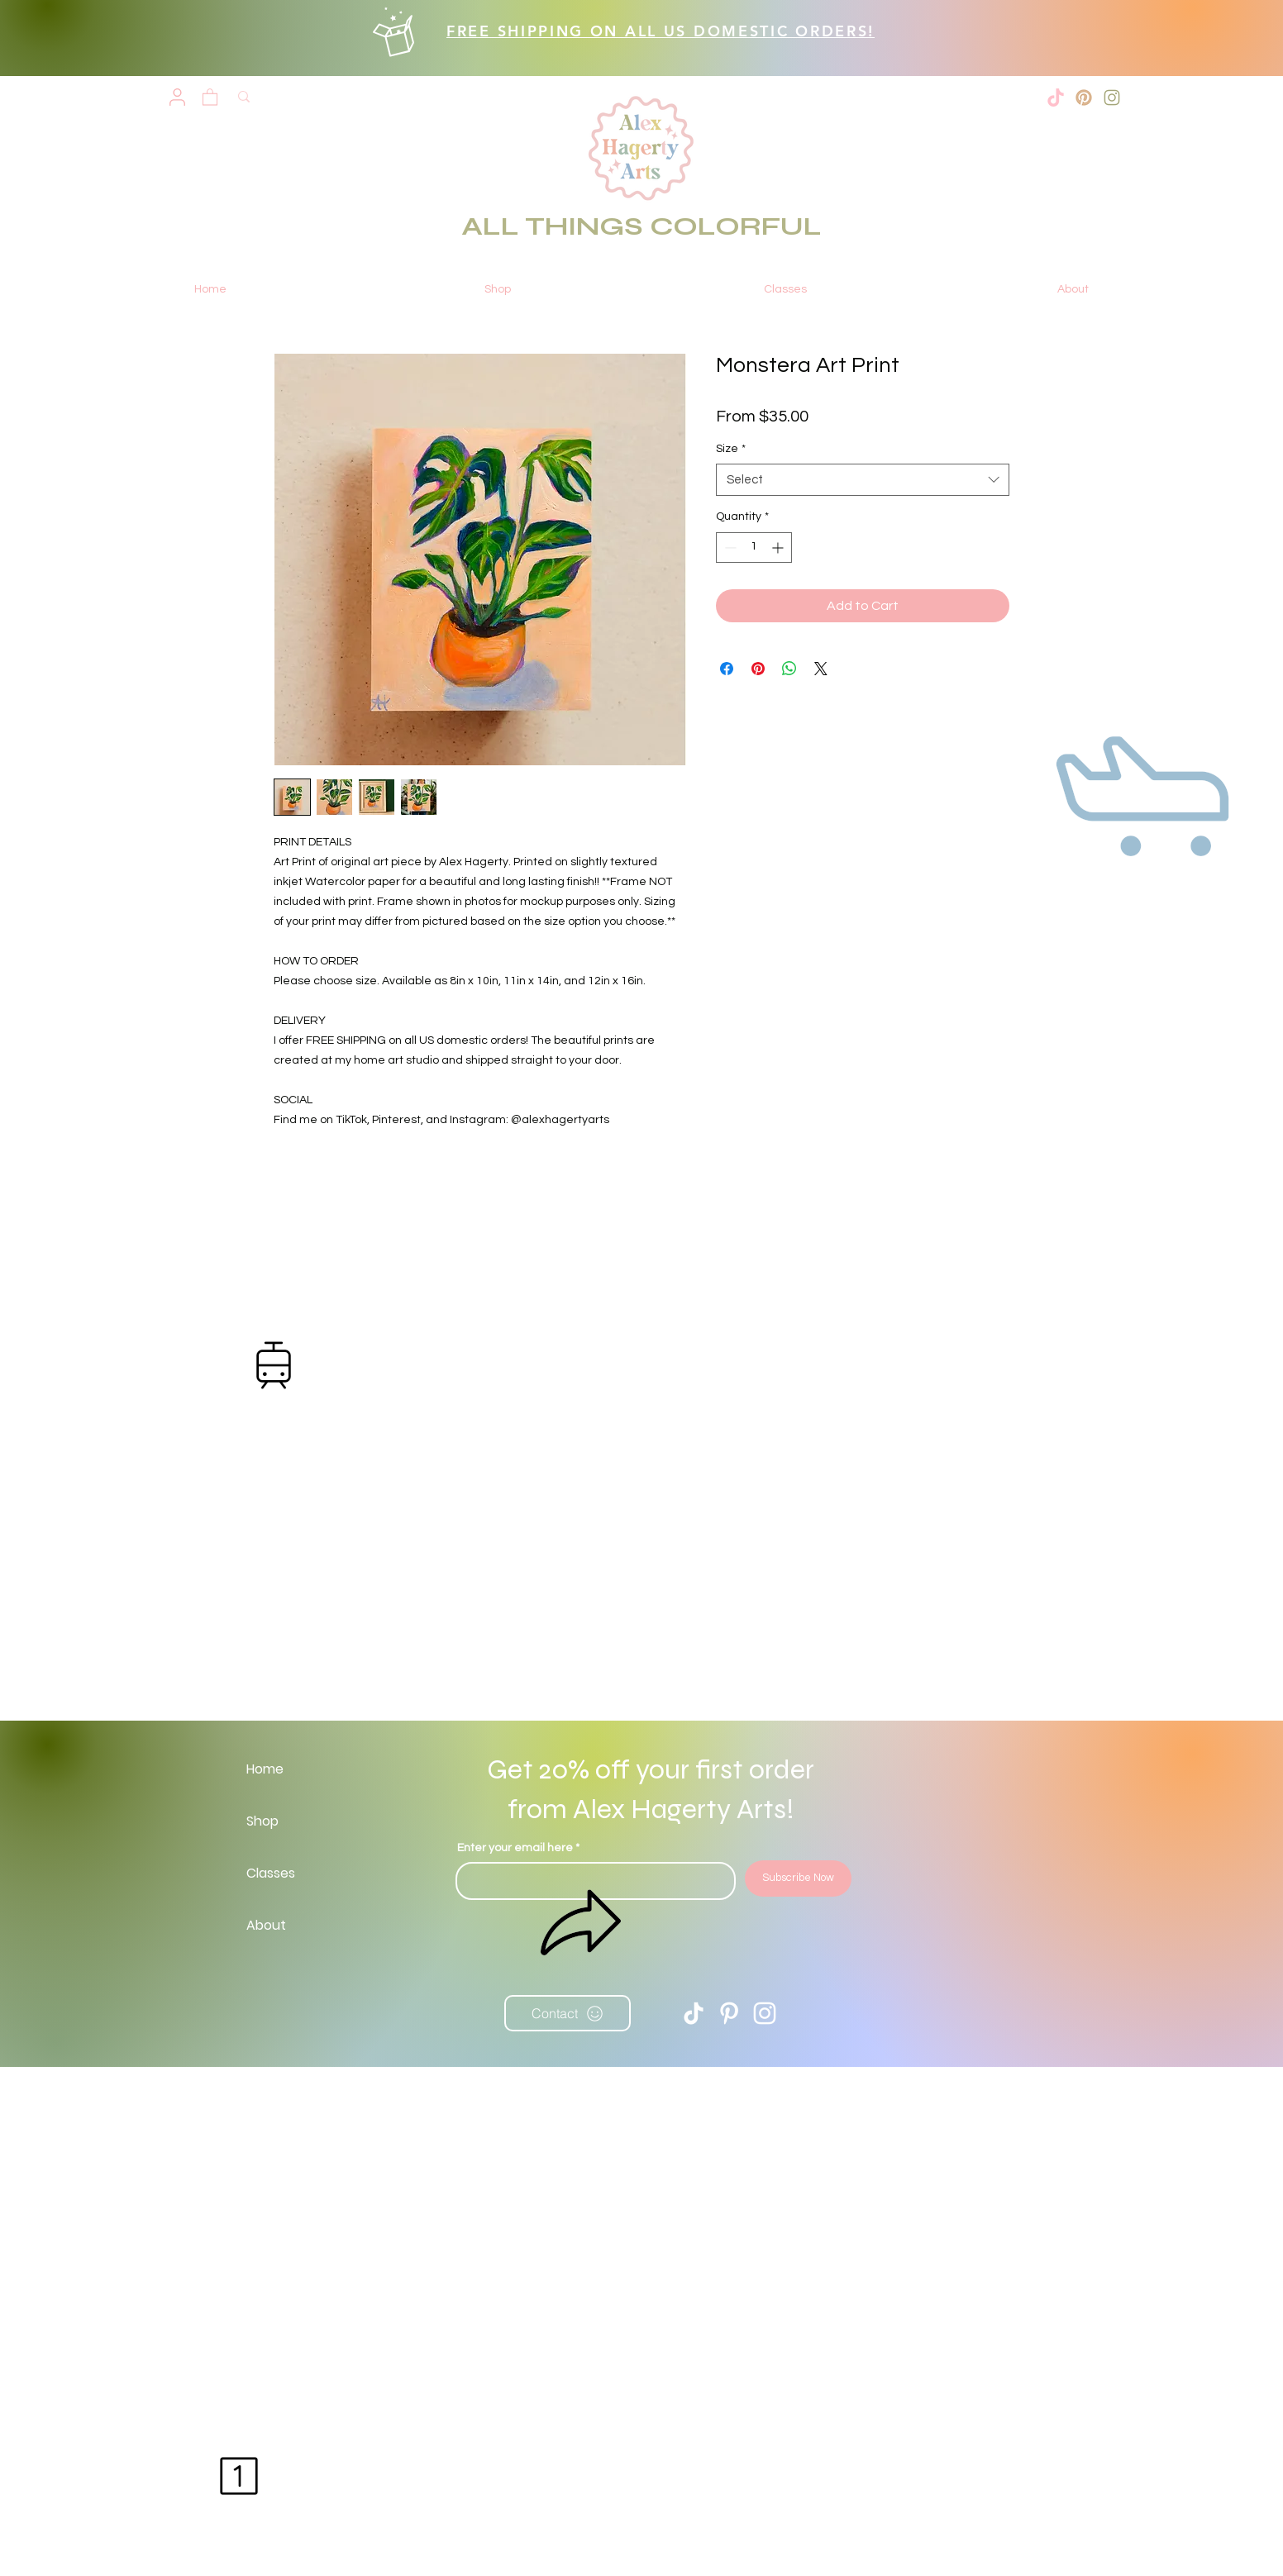 This screenshot has width=1283, height=2576. Describe the element at coordinates (1142, 793) in the screenshot. I see `indicates flight is taxiing on runway` at that location.